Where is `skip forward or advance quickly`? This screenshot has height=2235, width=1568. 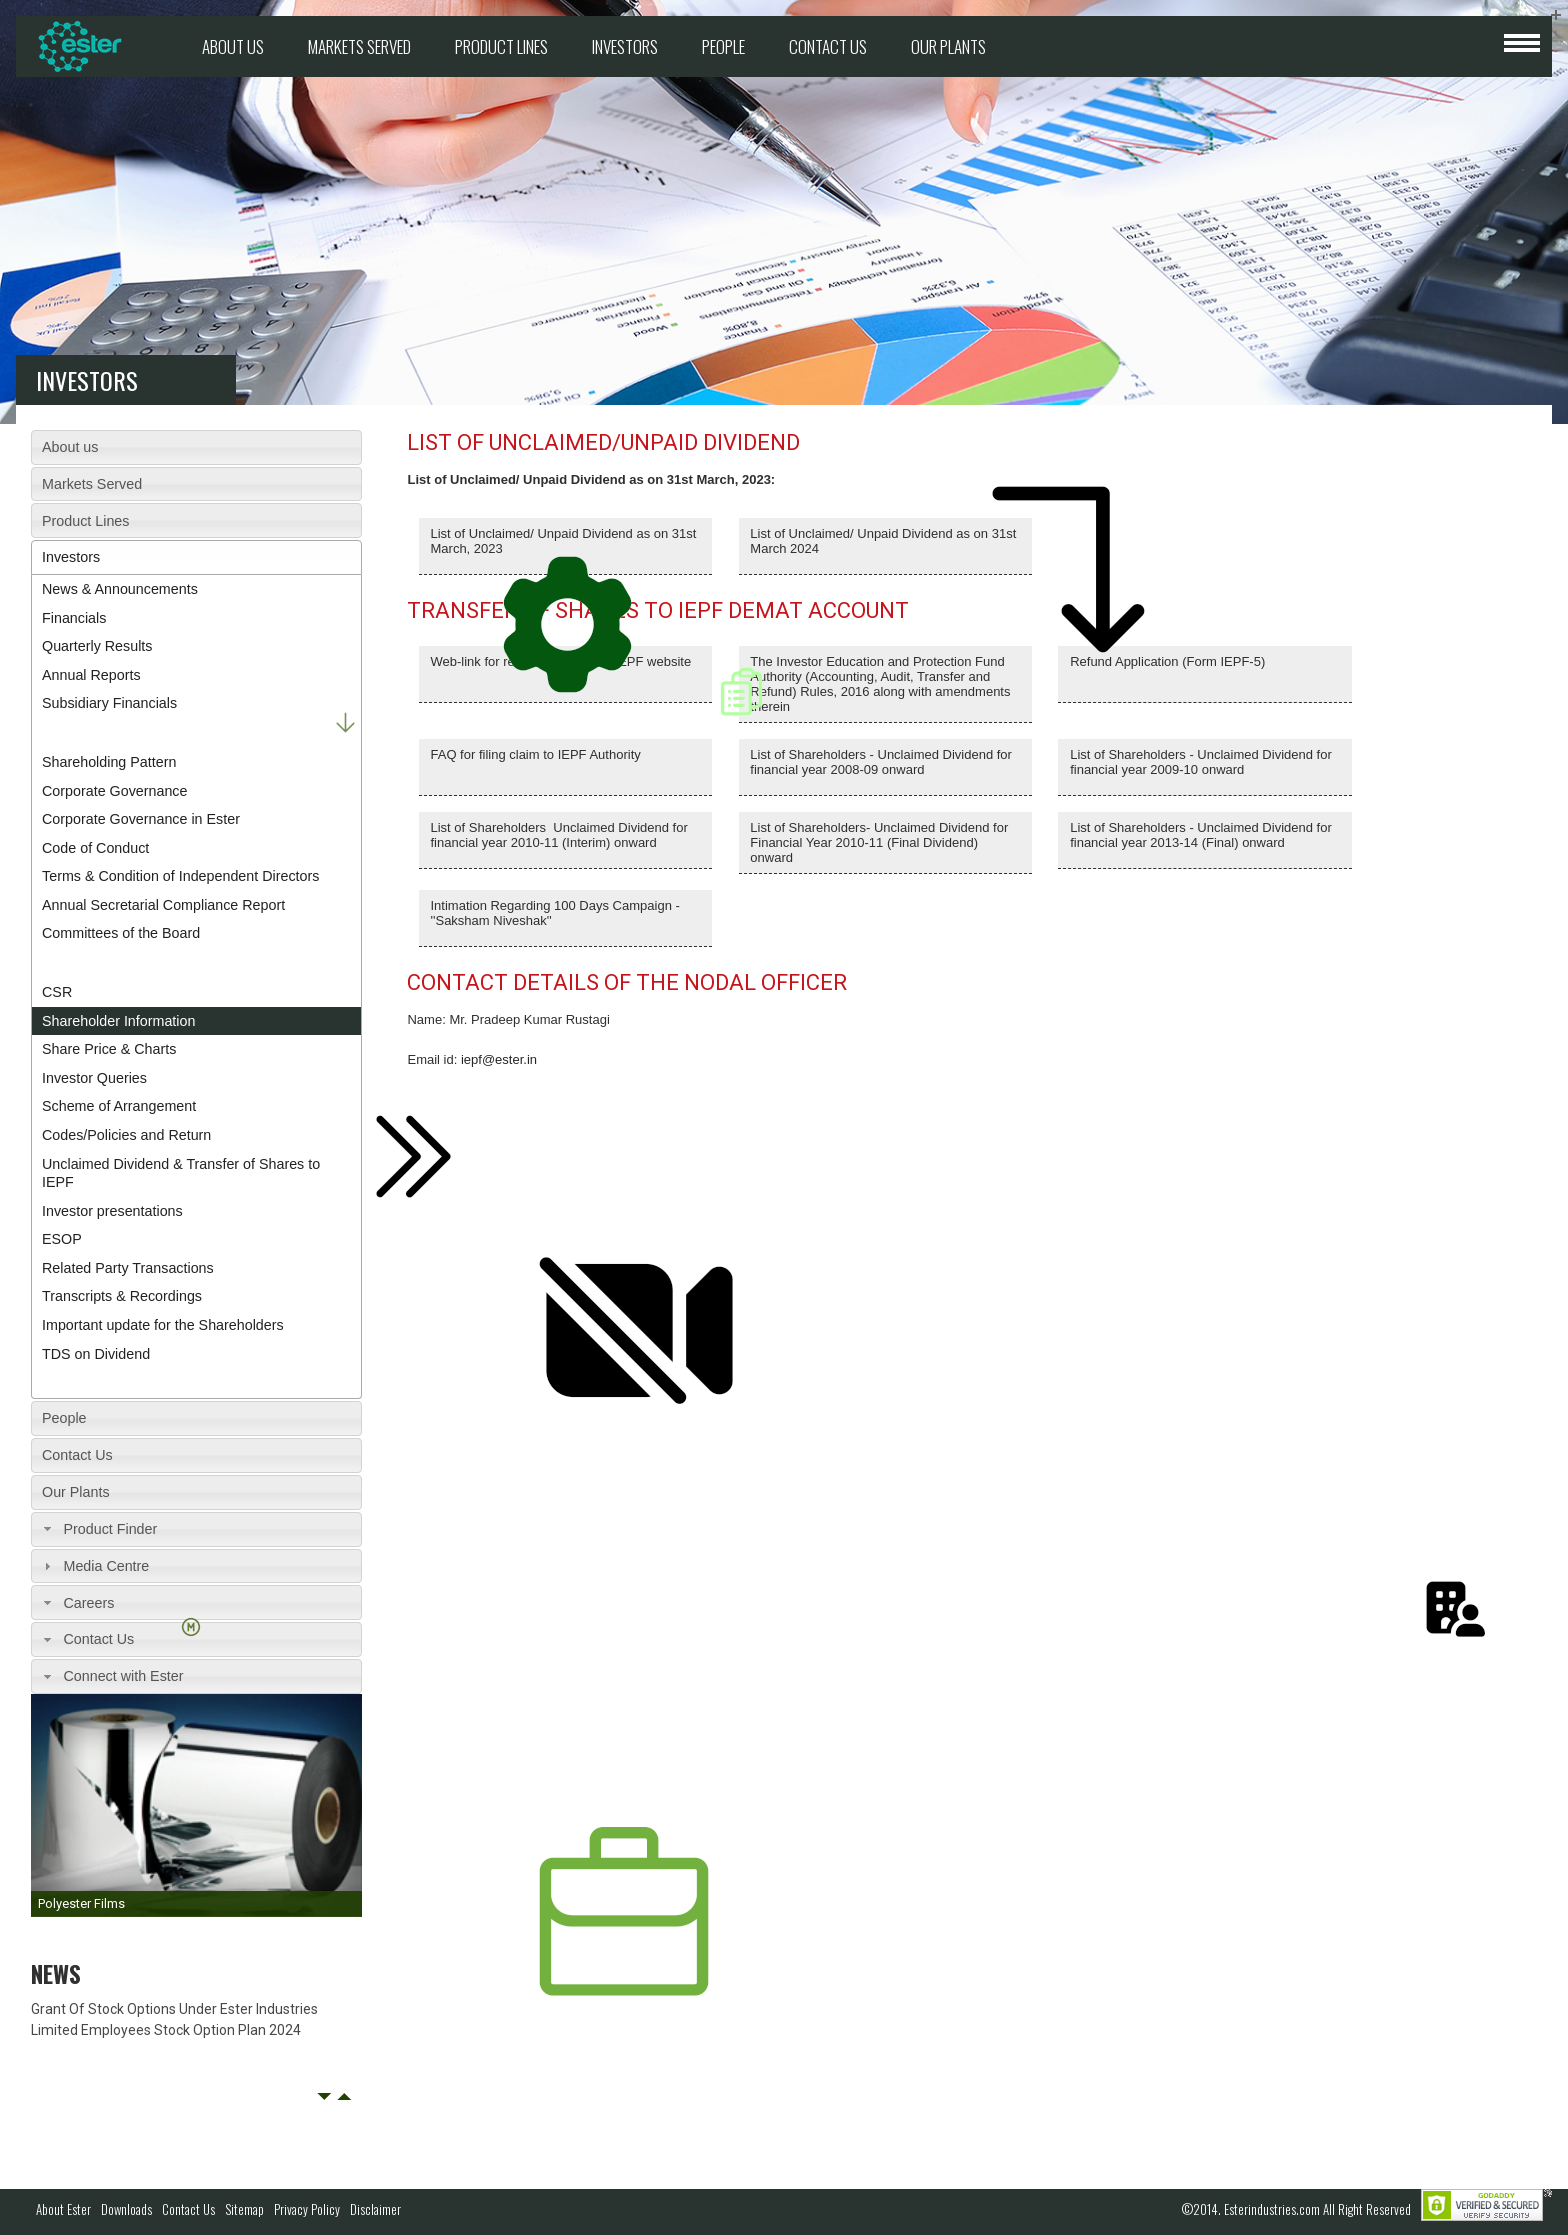 skip forward or advance quickly is located at coordinates (413, 1156).